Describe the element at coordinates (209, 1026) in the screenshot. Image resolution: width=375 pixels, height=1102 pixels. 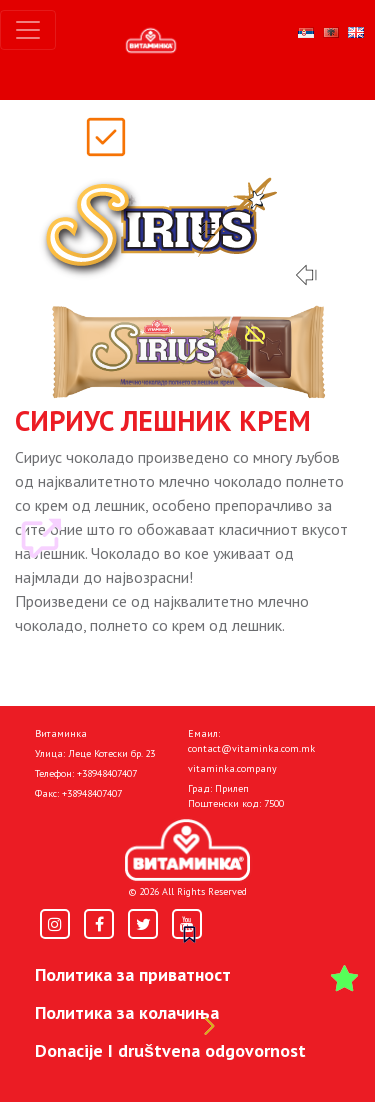
I see `navigate to the next item or page` at that location.